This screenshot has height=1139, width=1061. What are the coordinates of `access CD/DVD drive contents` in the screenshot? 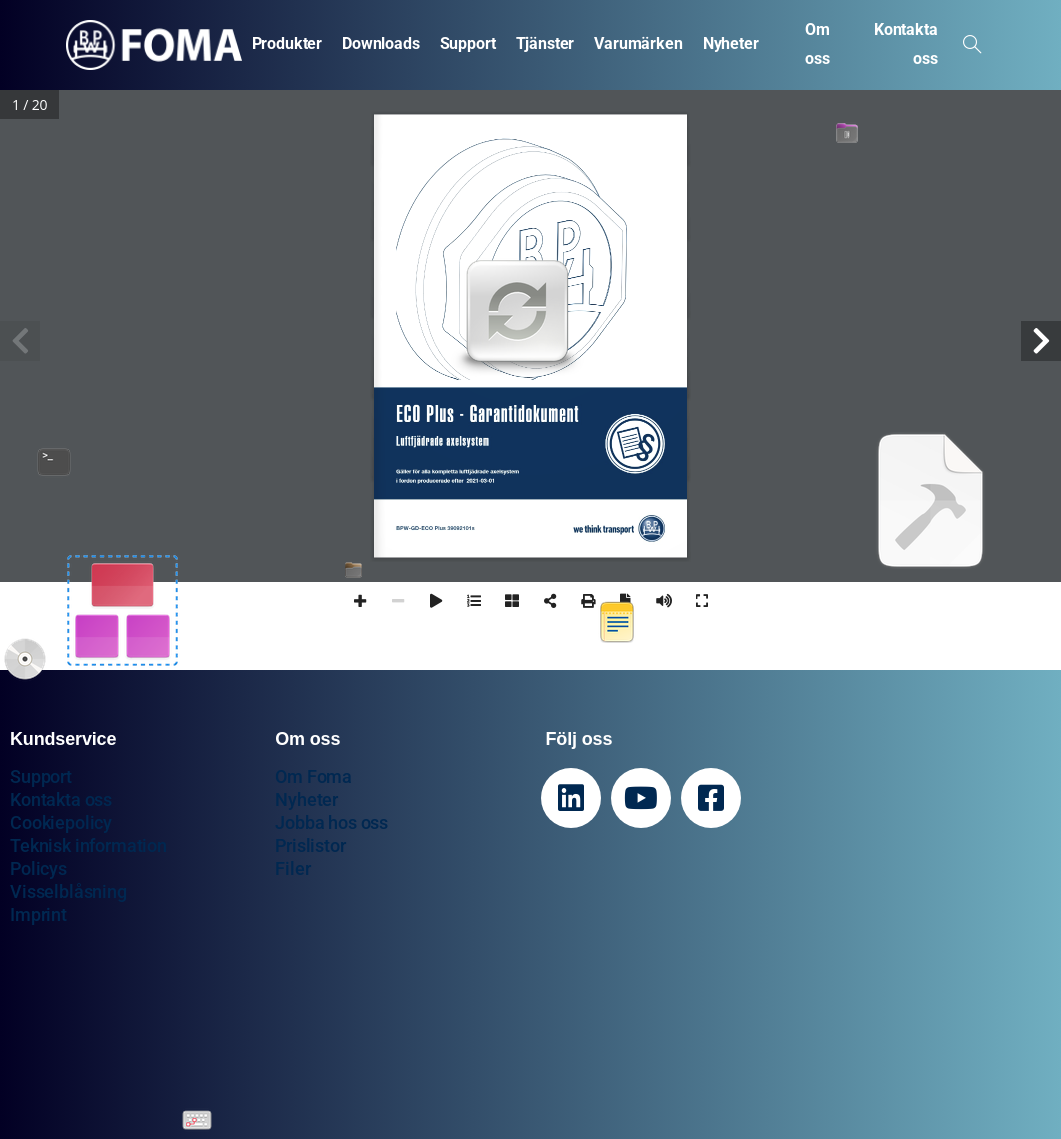 It's located at (25, 659).